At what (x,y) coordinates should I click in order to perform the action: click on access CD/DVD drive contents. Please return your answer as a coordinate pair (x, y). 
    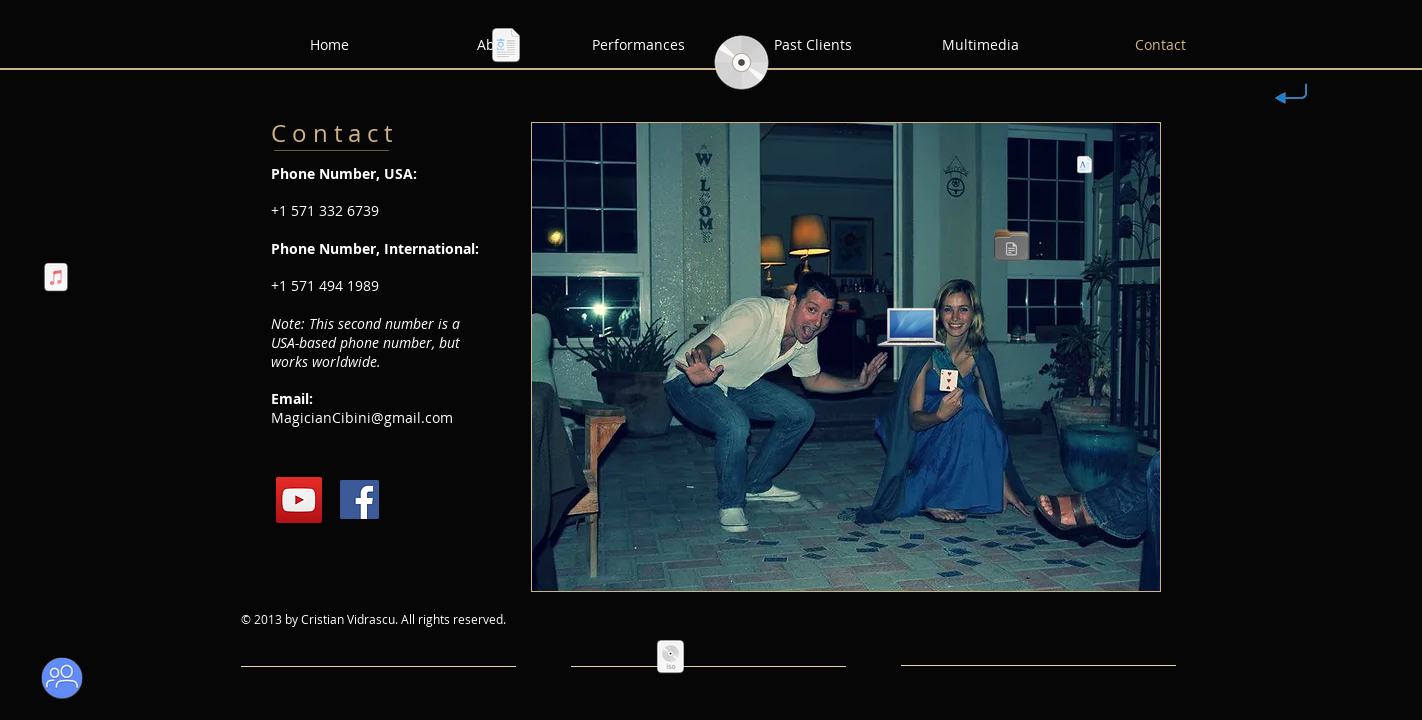
    Looking at the image, I should click on (741, 62).